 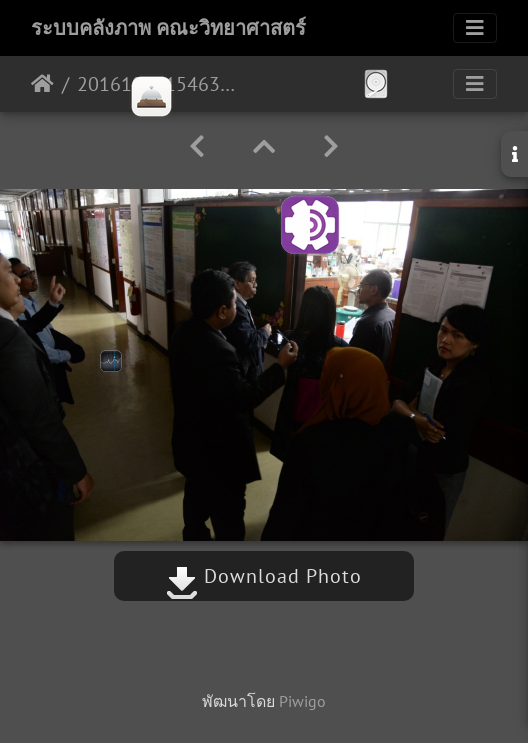 What do you see at coordinates (111, 361) in the screenshot?
I see `open the Stocks app` at bounding box center [111, 361].